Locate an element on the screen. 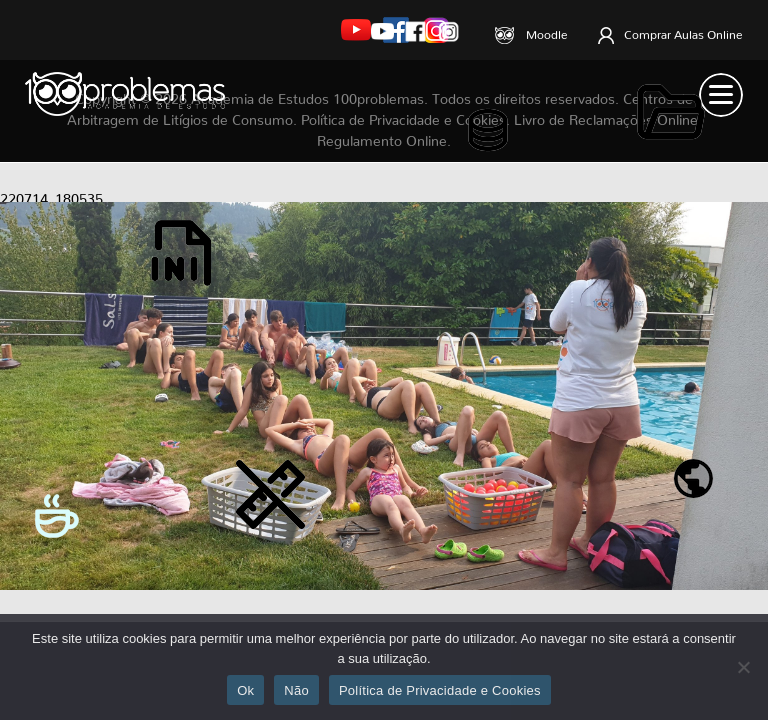  access database or data storage is located at coordinates (488, 130).